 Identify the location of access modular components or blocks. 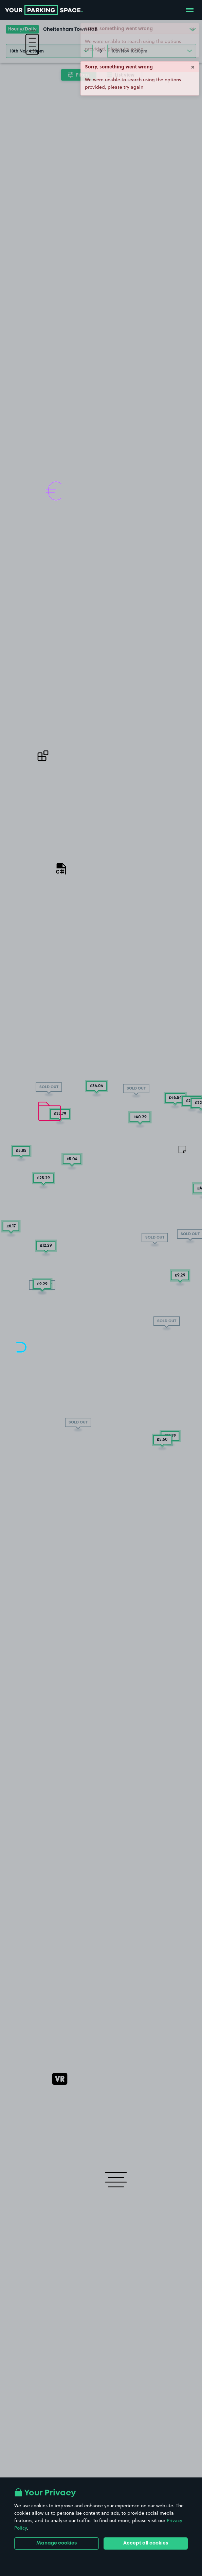
(43, 756).